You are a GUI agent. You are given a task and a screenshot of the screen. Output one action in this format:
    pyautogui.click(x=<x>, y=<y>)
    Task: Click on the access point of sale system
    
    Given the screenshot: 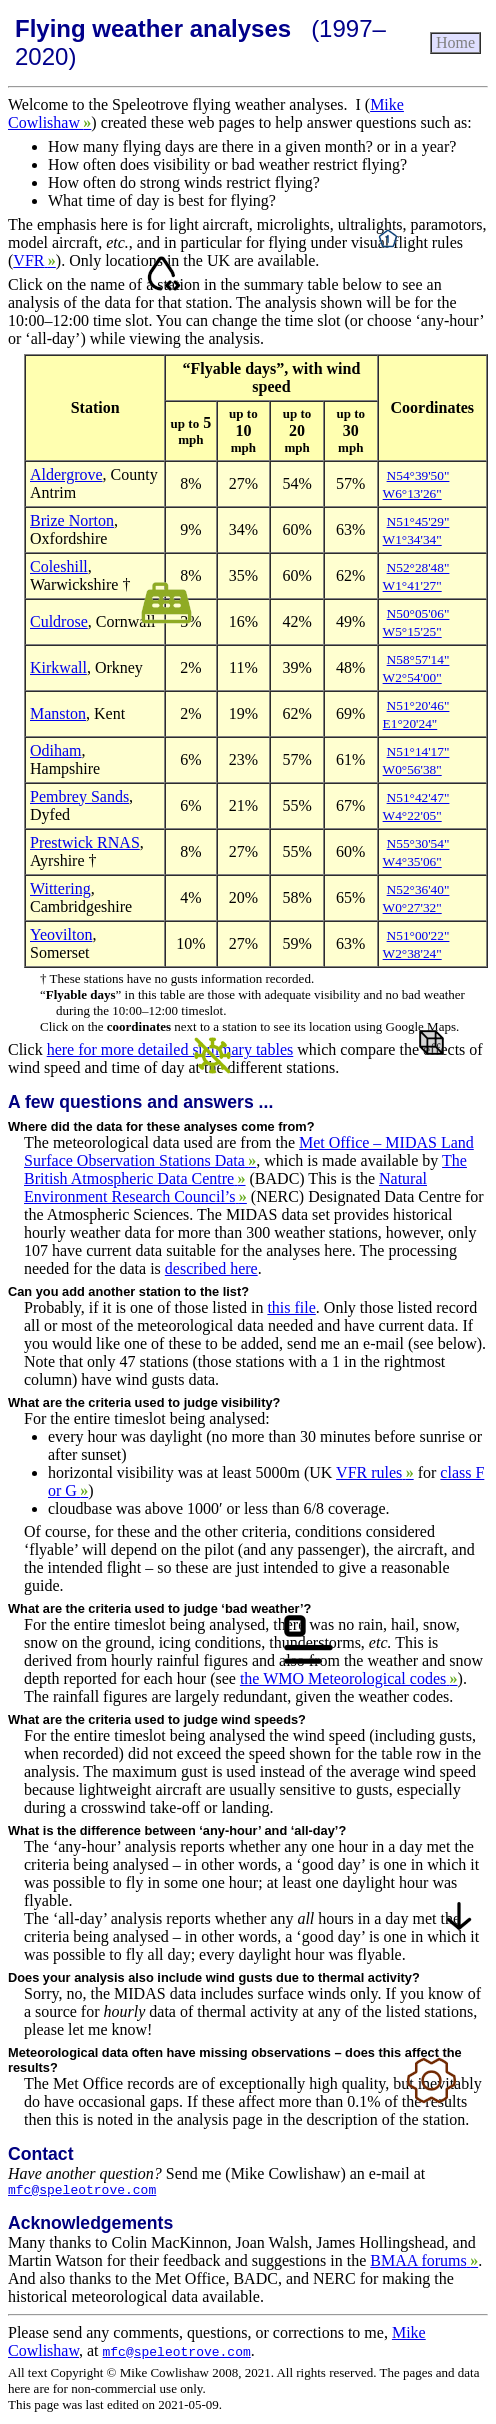 What is the action you would take?
    pyautogui.click(x=166, y=605)
    